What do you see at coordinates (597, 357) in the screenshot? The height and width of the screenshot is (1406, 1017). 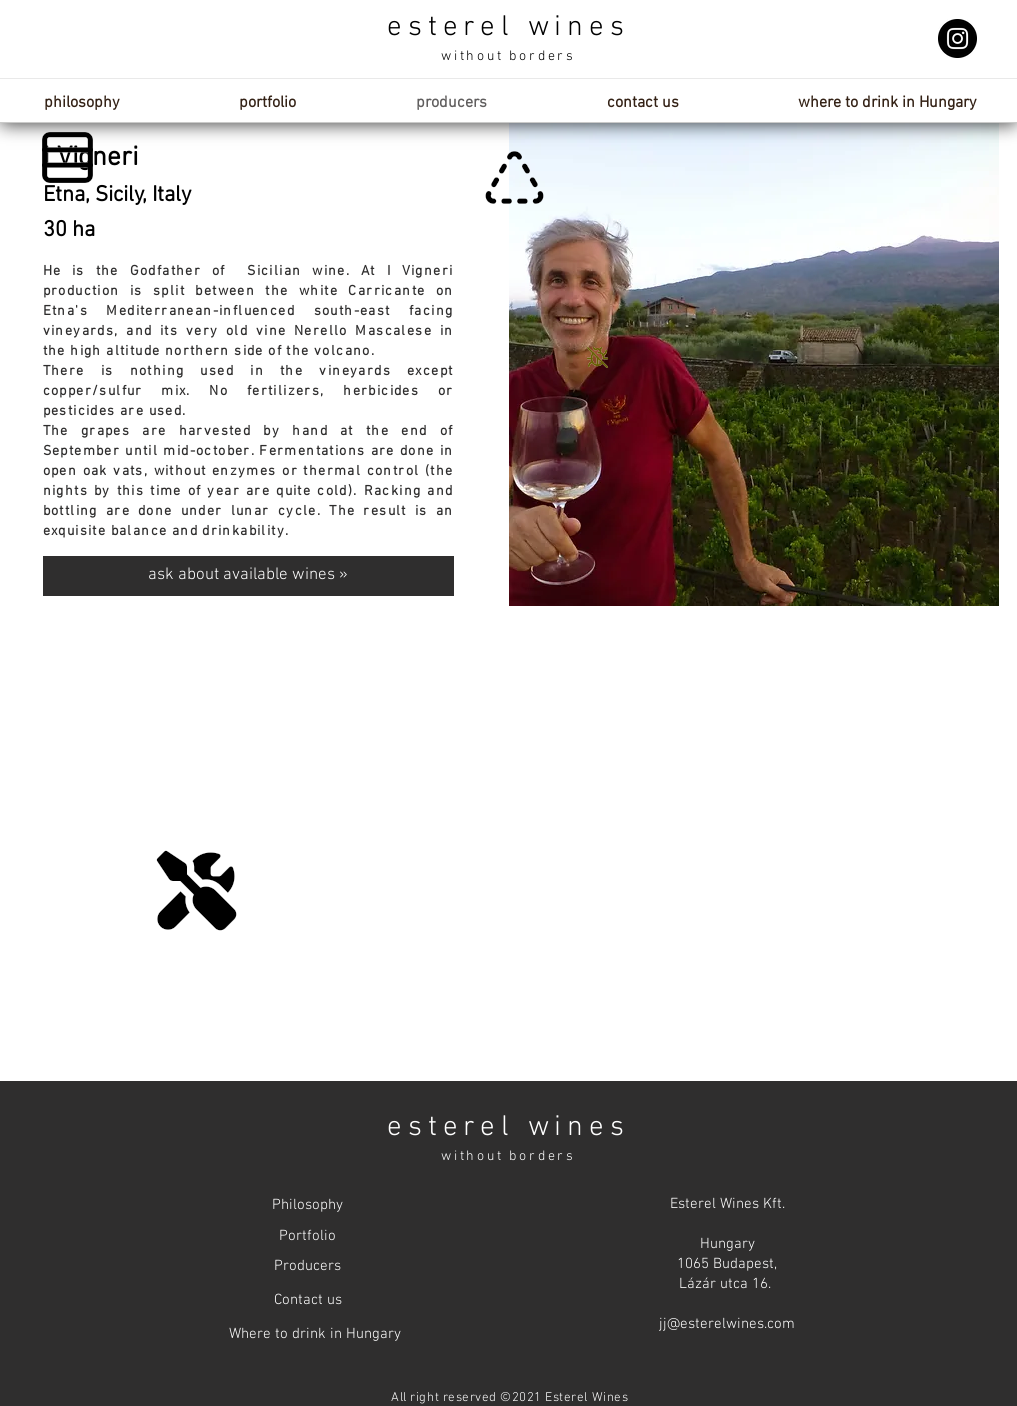 I see `disable bug tracking or error reporting` at bounding box center [597, 357].